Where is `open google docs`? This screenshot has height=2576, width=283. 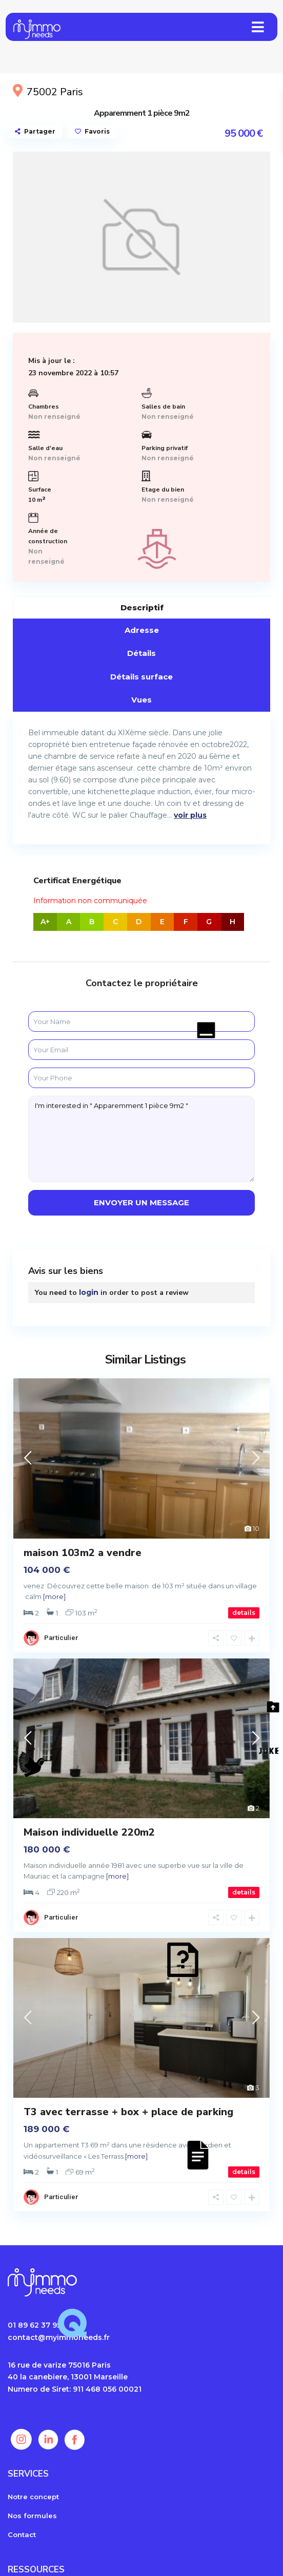 open google docs is located at coordinates (198, 2155).